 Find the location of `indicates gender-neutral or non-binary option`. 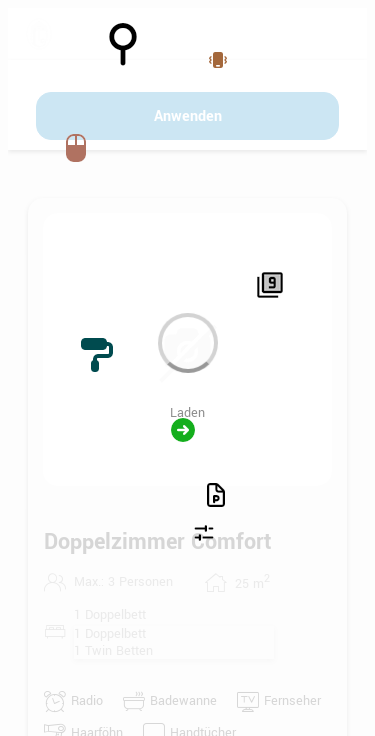

indicates gender-neutral or non-binary option is located at coordinates (123, 43).